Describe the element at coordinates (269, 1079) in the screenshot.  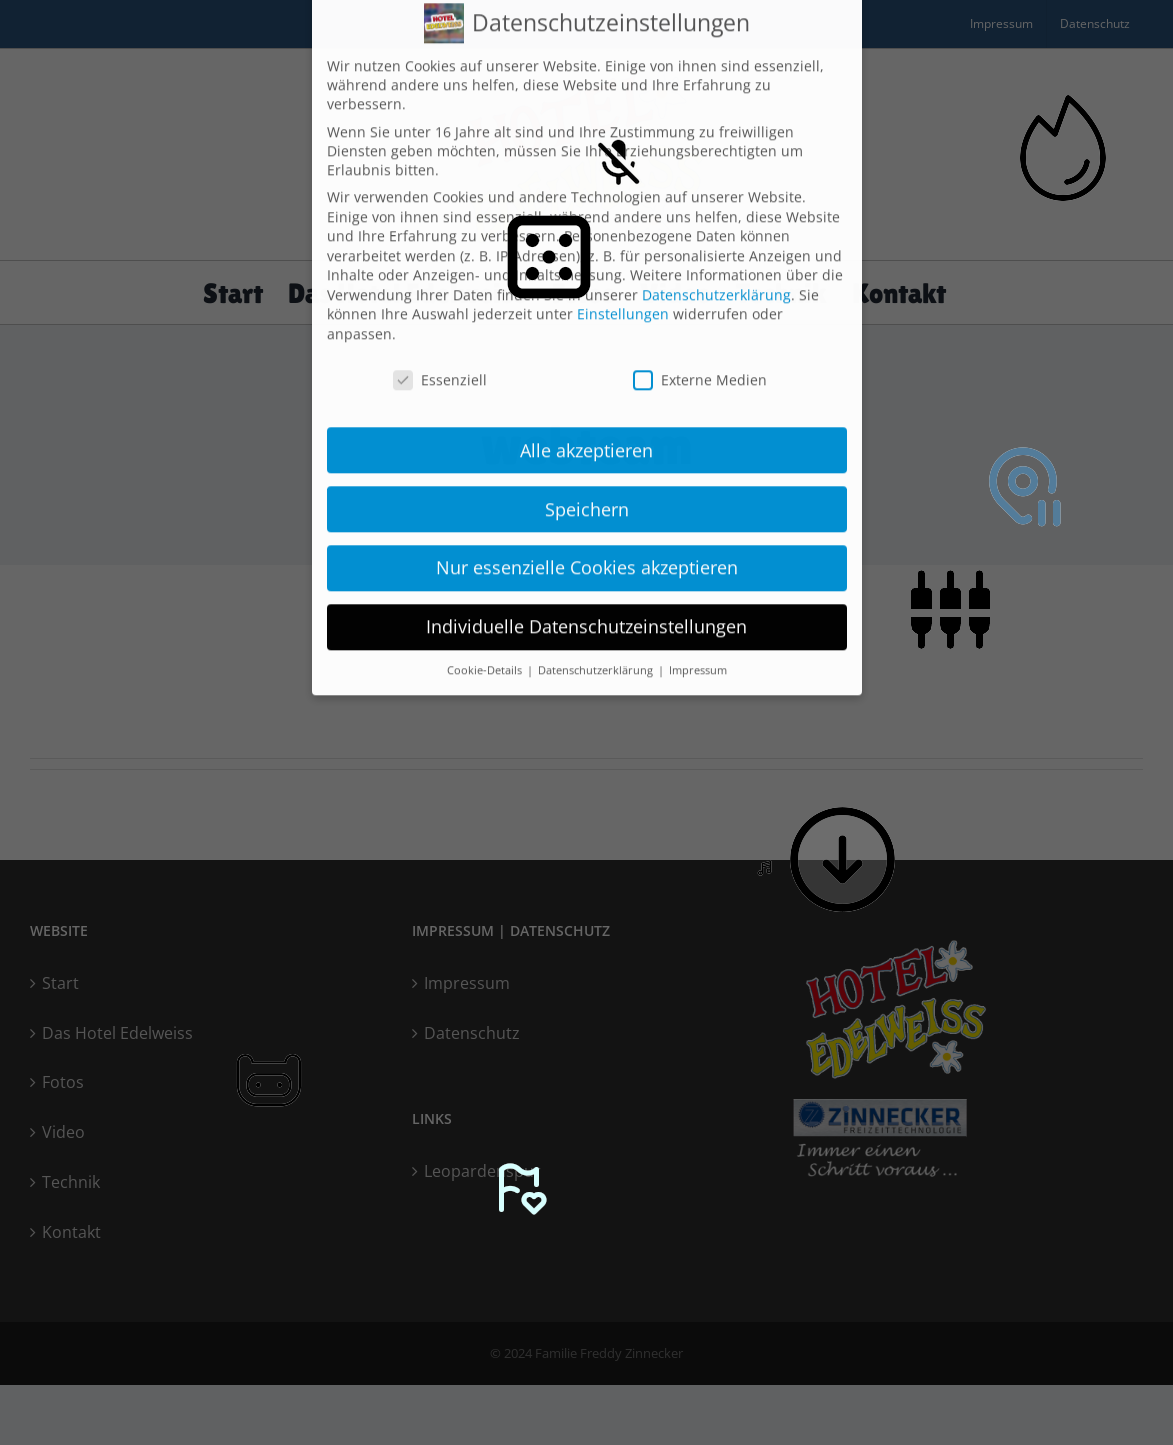
I see `finn the human character icon from adventure time` at that location.